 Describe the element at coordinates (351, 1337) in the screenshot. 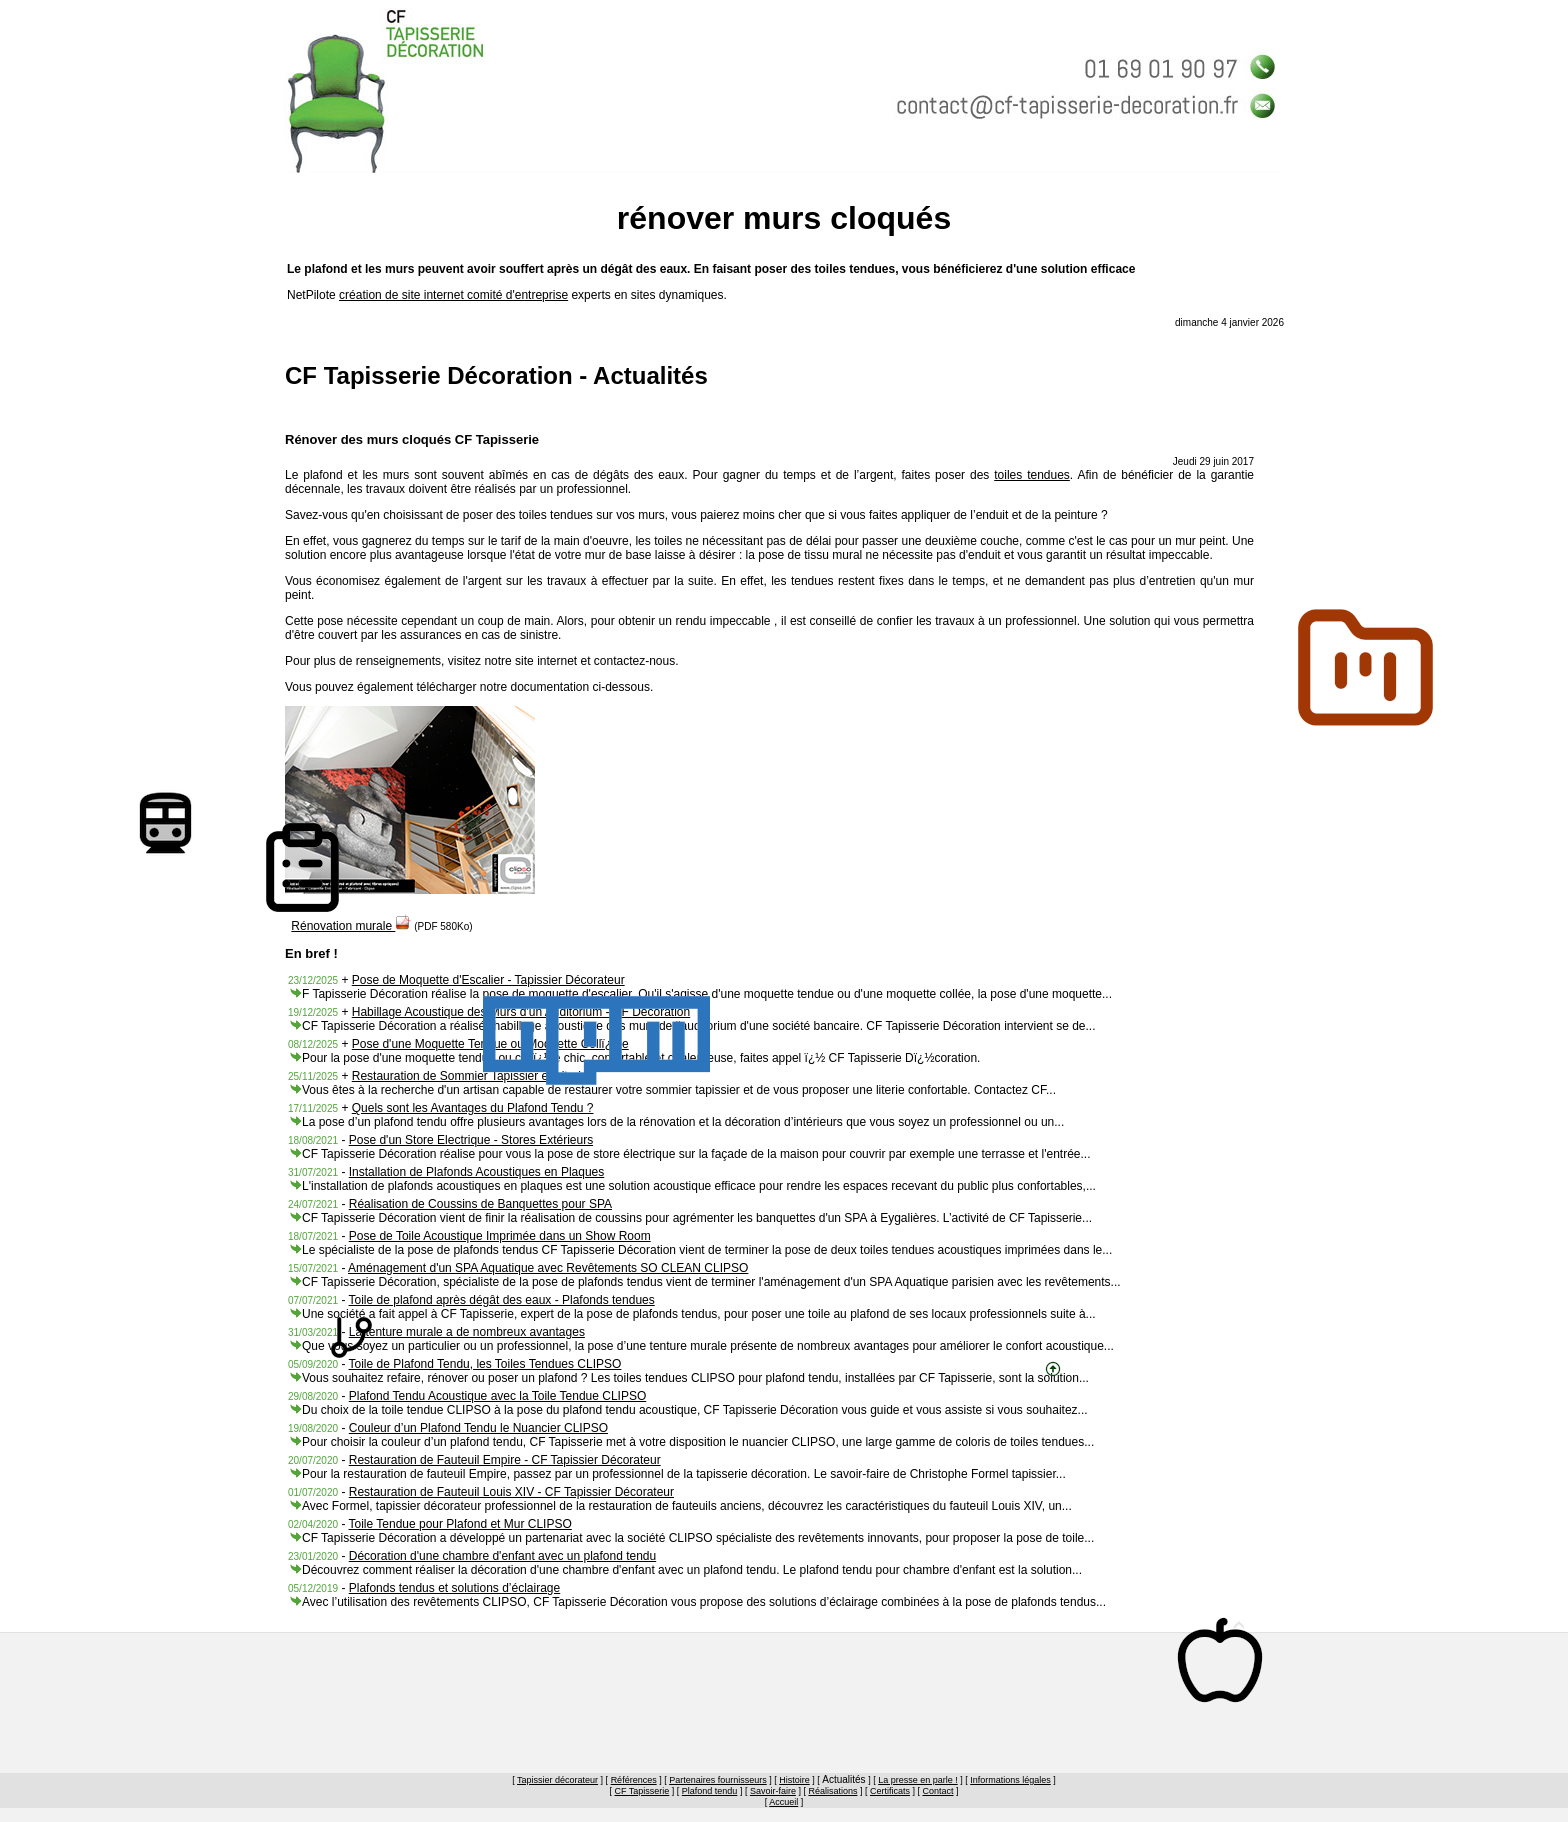

I see `view or manage git branches` at that location.